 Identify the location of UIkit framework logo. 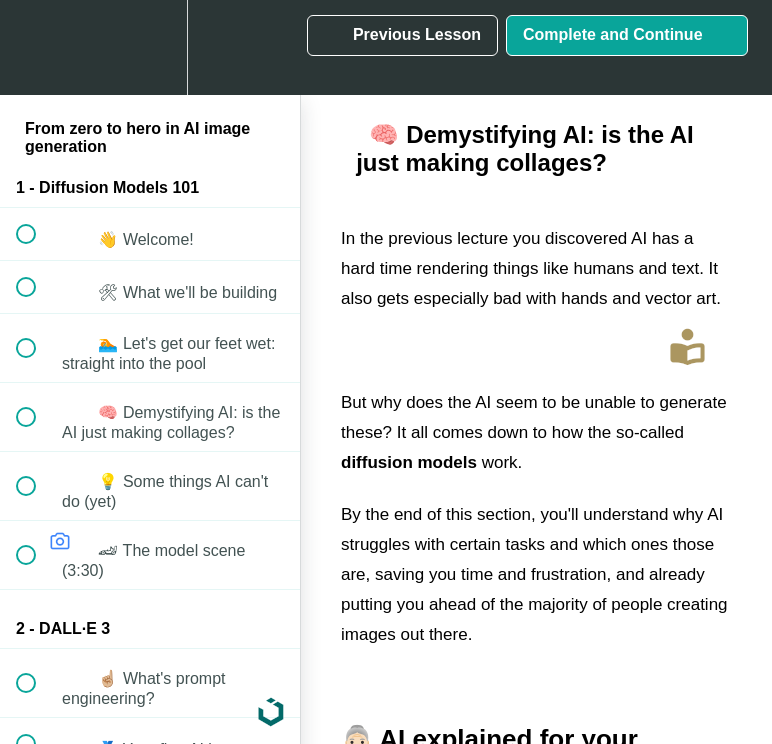
(271, 712).